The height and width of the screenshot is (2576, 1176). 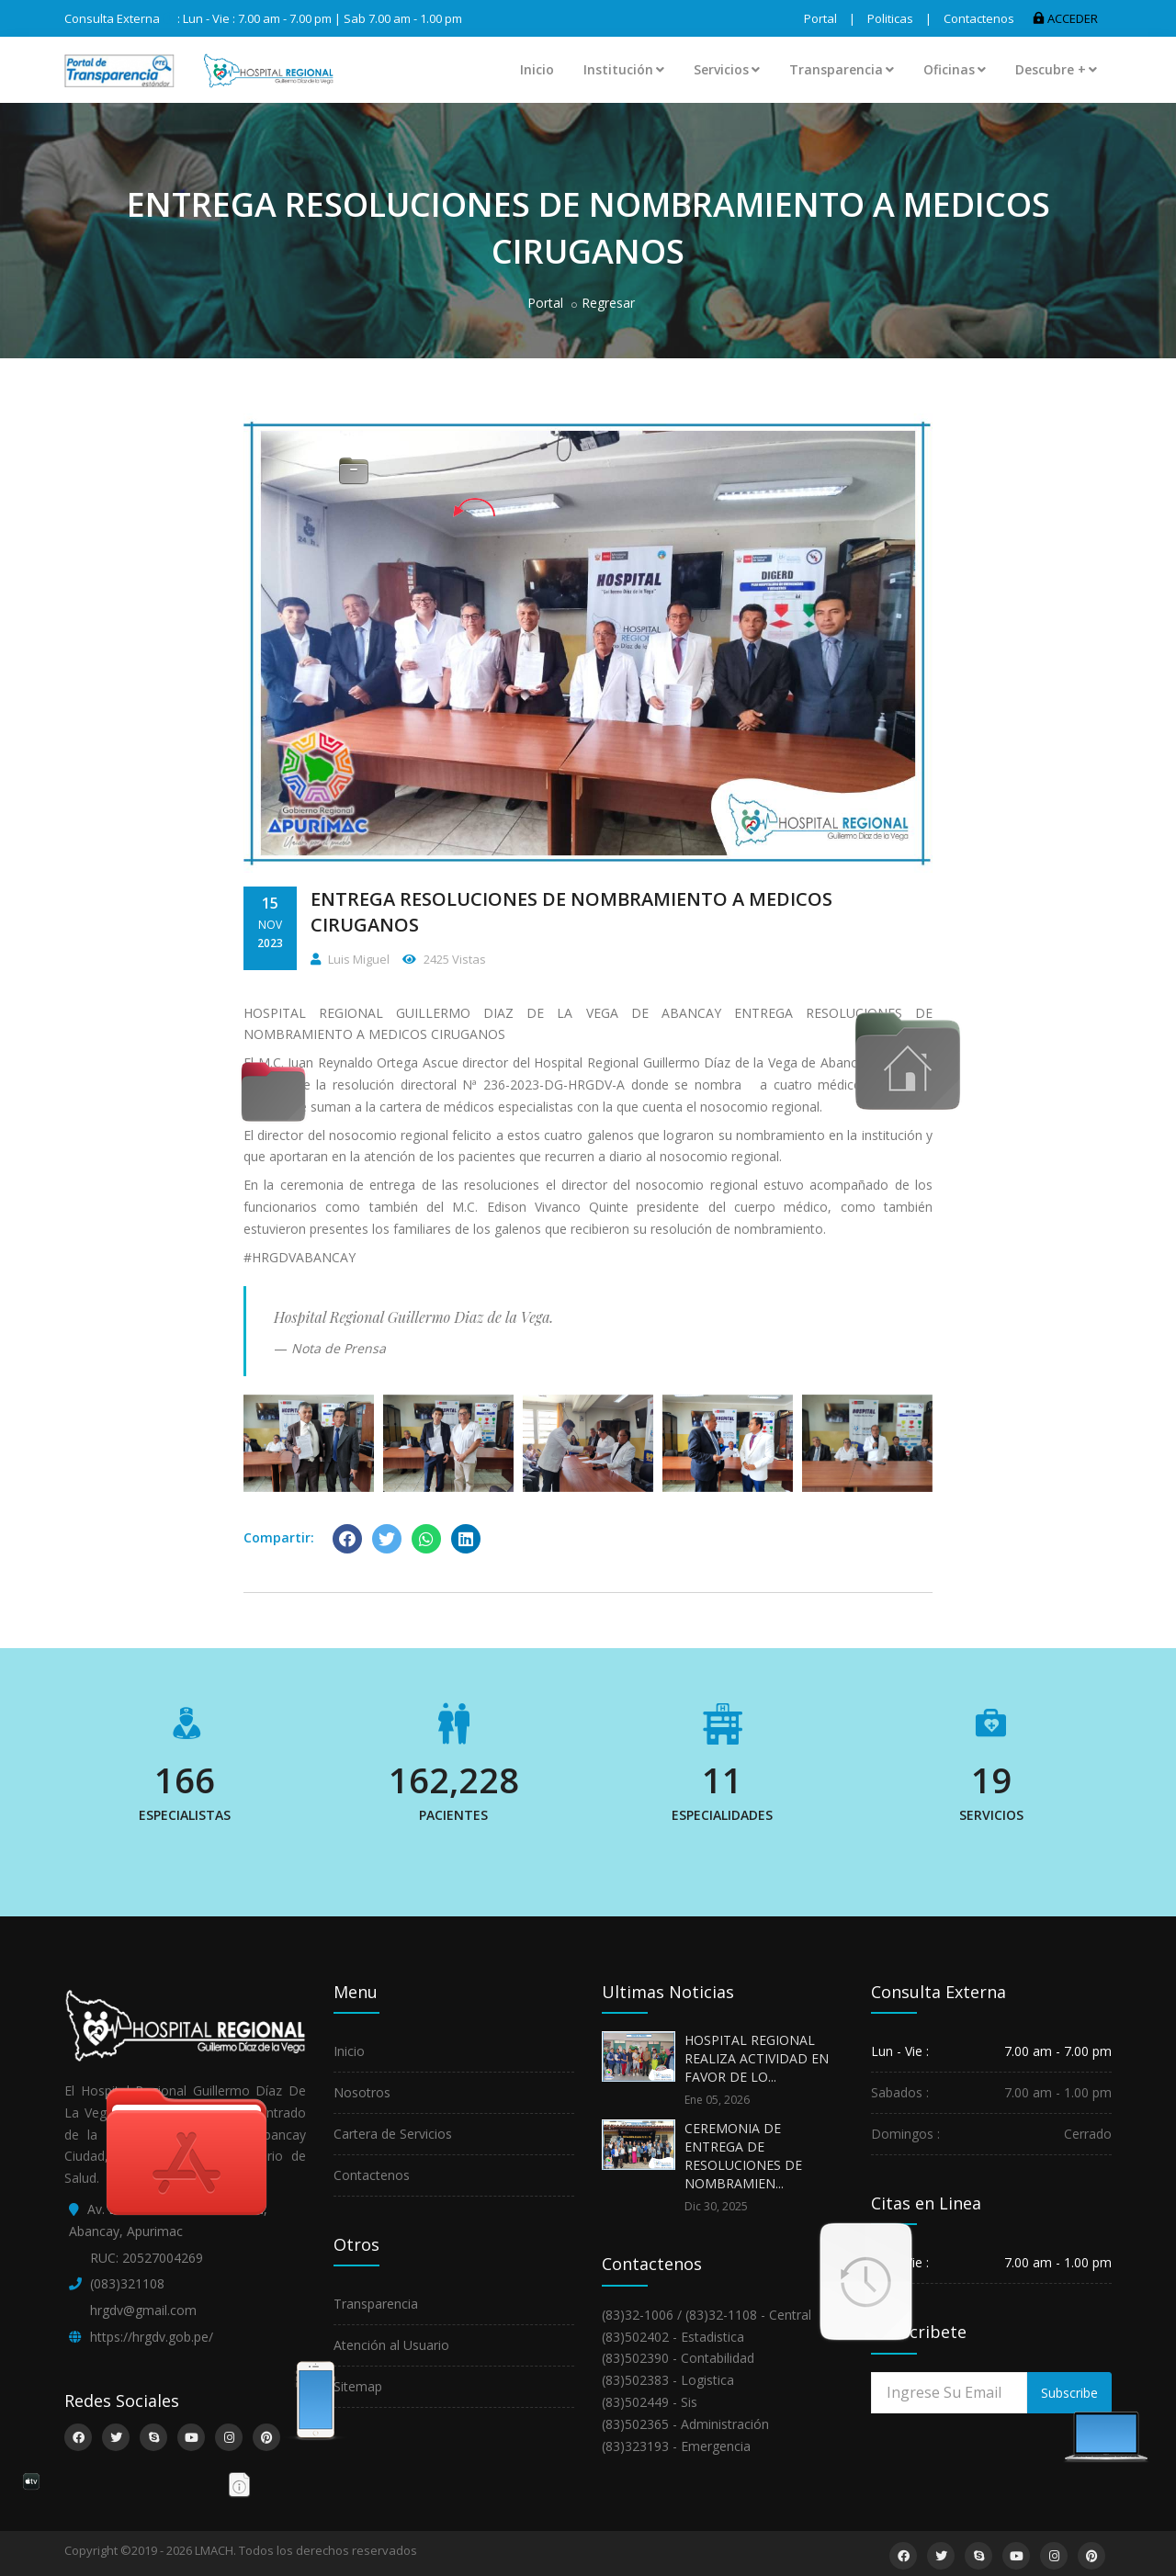 I want to click on access your home folder, so click(x=908, y=1061).